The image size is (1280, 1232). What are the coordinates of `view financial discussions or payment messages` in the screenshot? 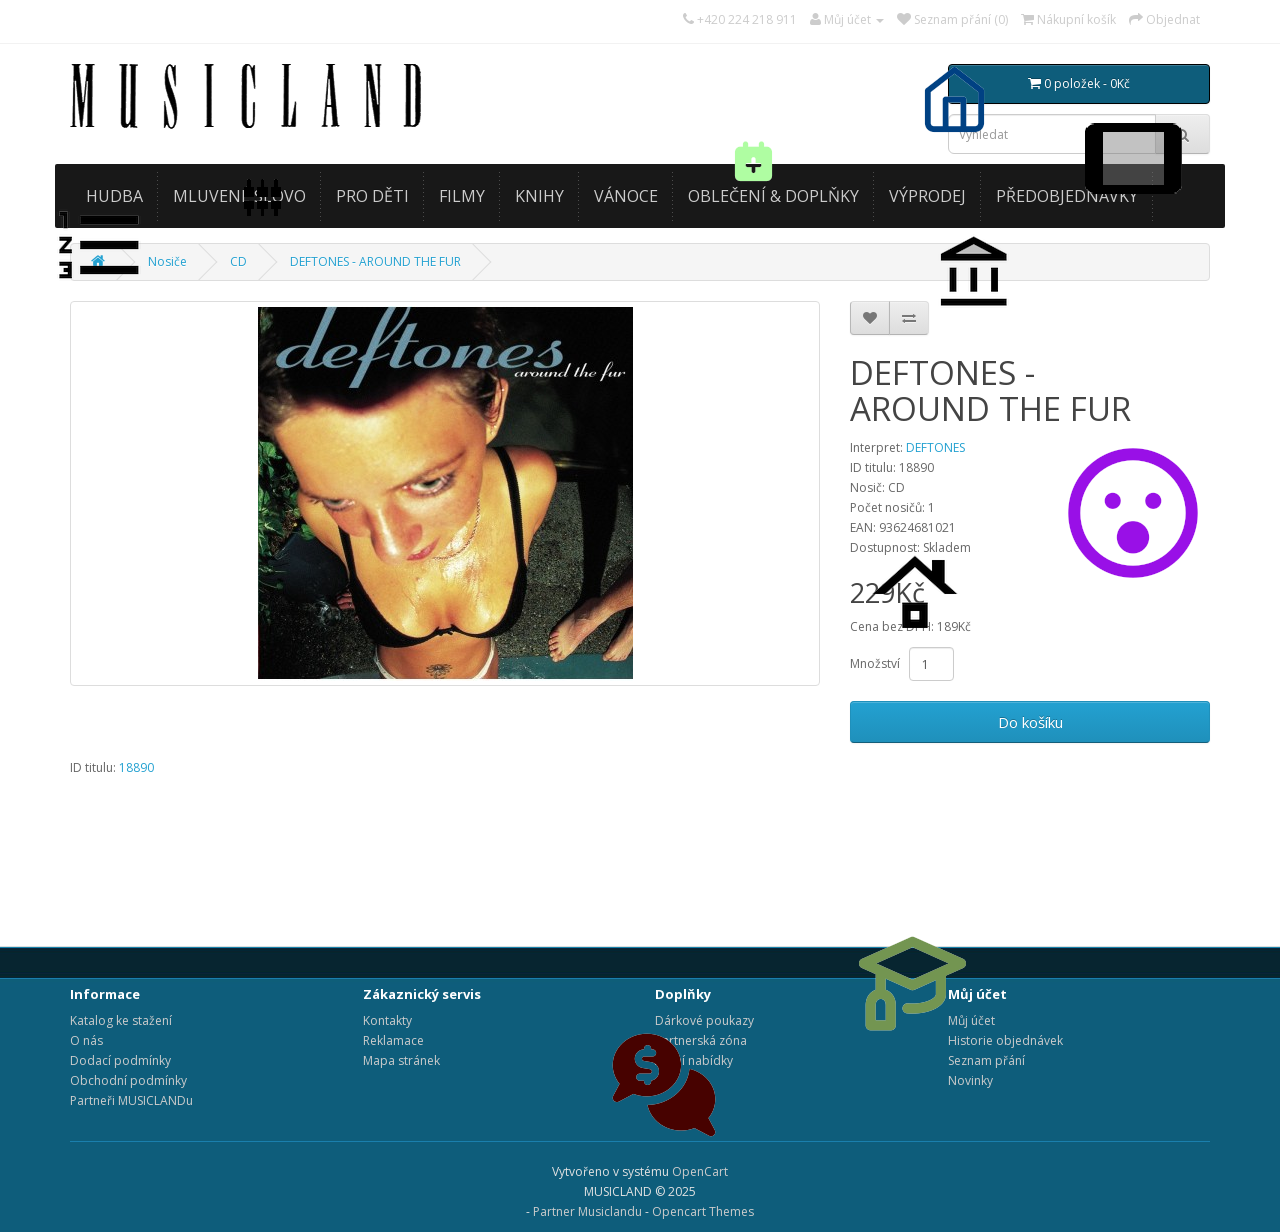 It's located at (664, 1085).